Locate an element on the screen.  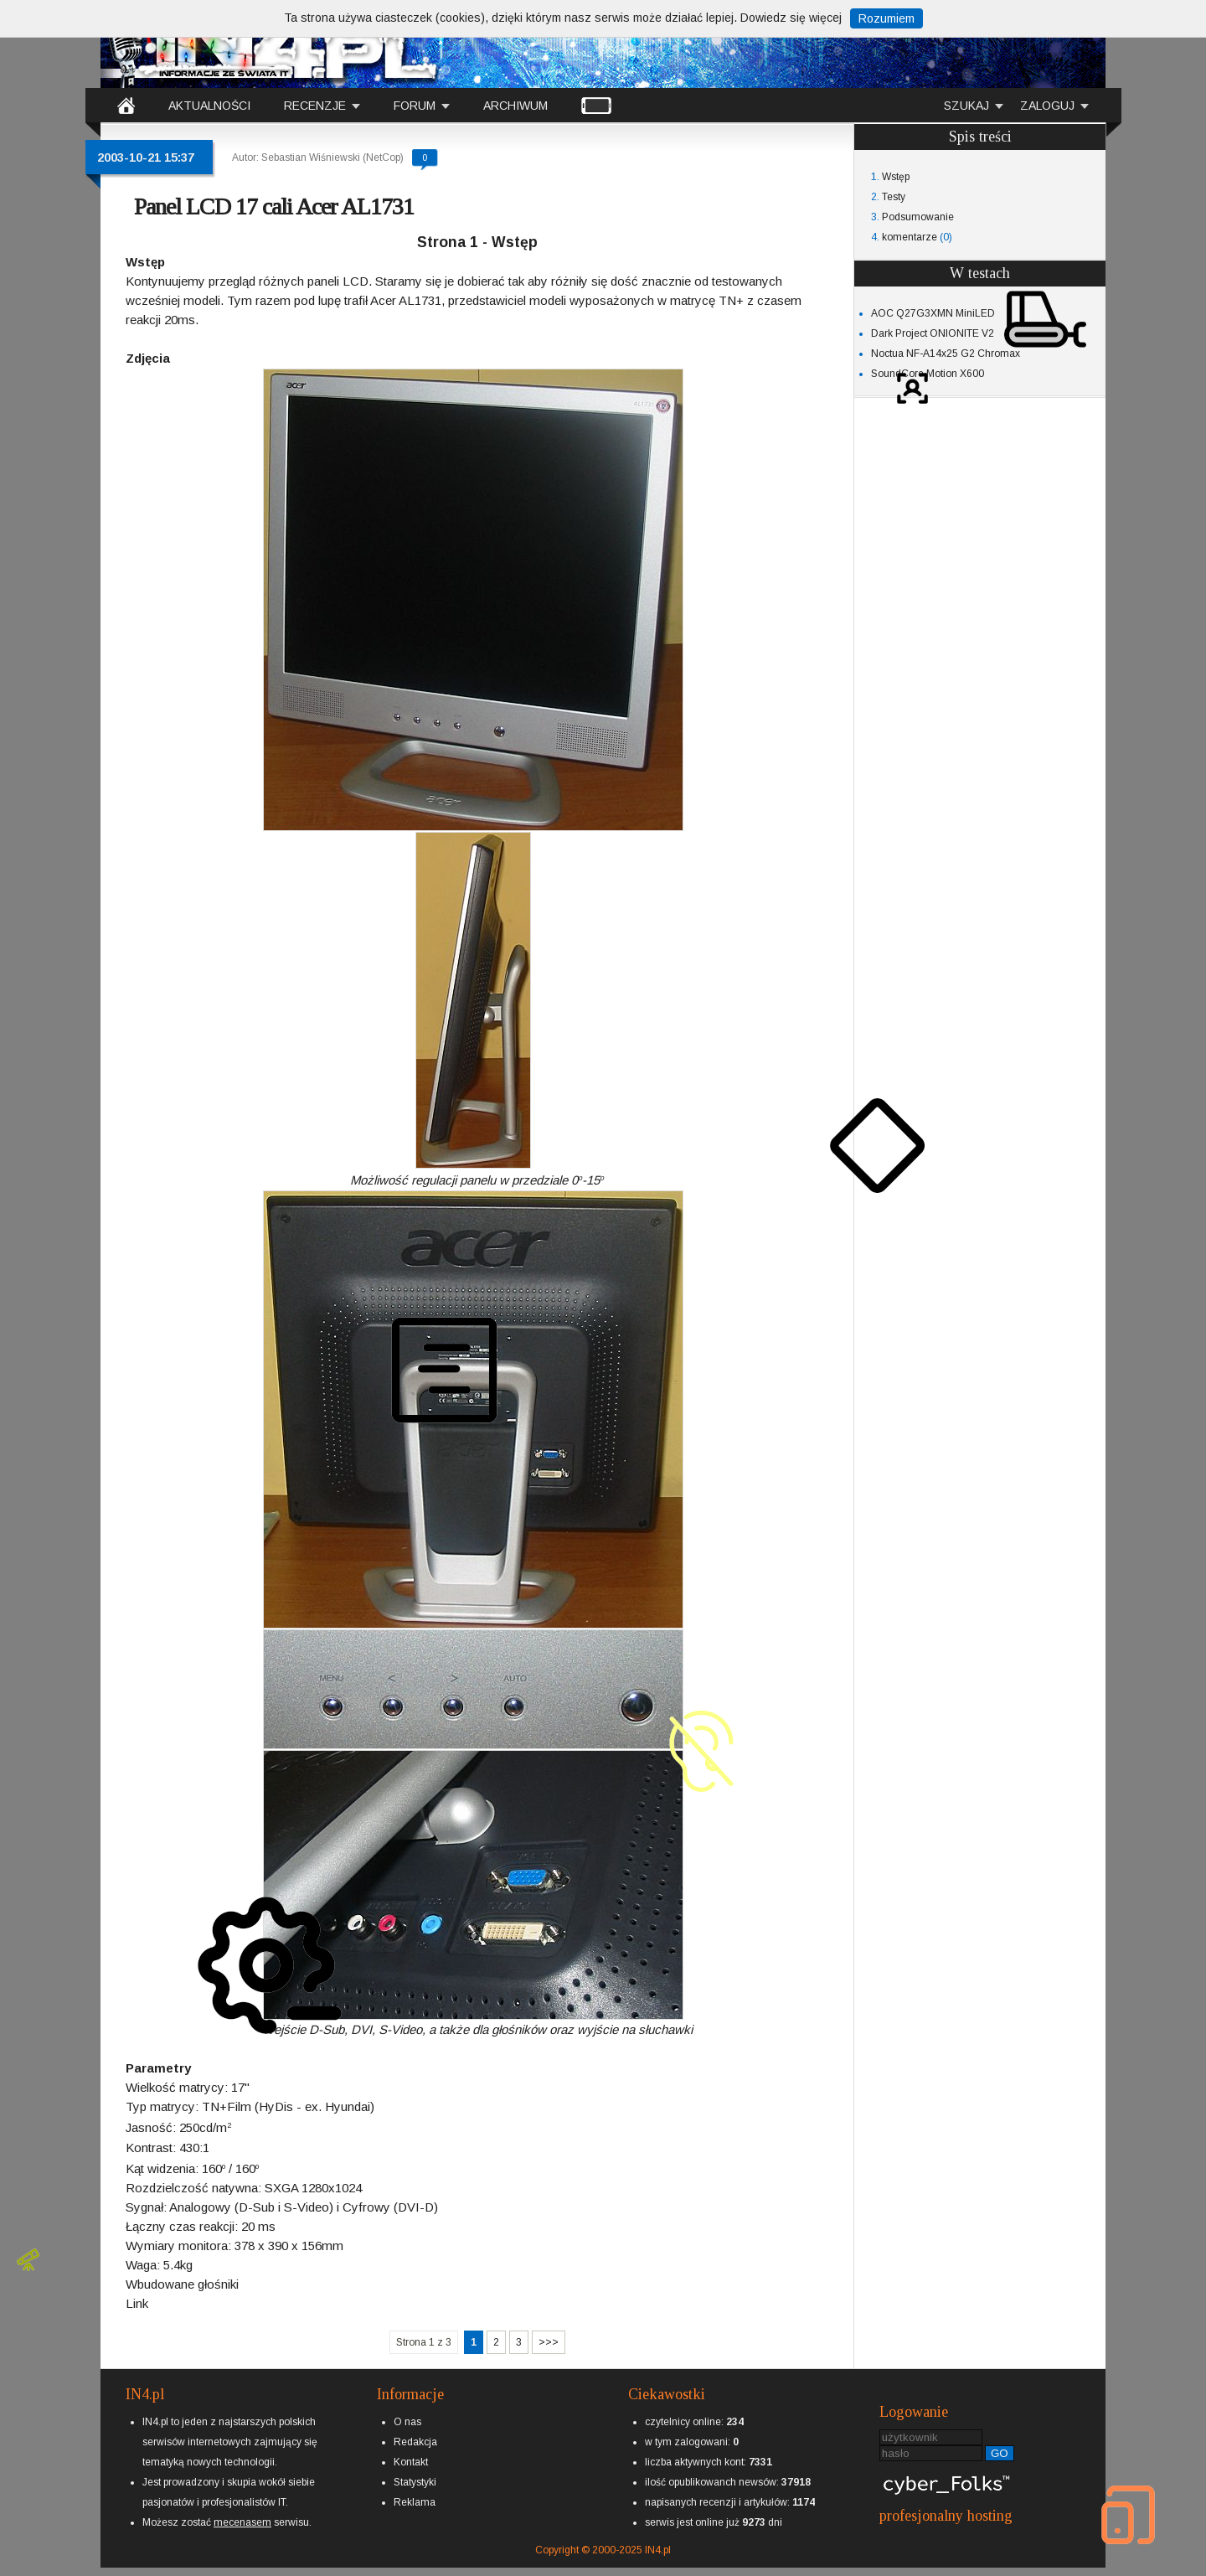
switch between tablet and mobile view is located at coordinates (1128, 2515).